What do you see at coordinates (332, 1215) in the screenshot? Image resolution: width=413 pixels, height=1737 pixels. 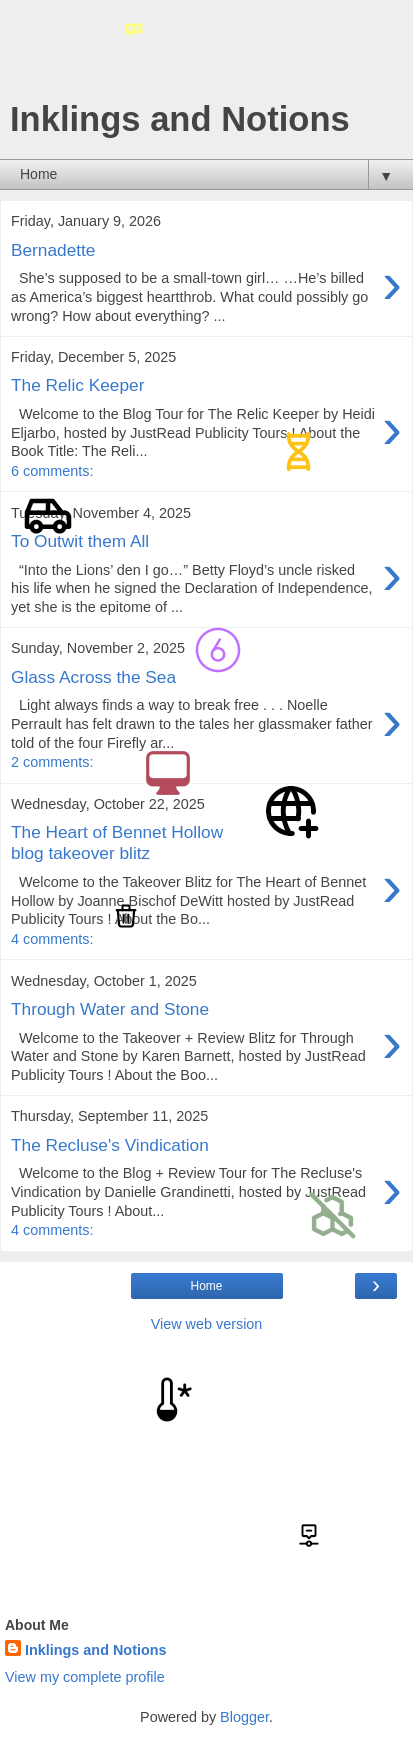 I see `disable hexagonal grid or honeycomb view` at bounding box center [332, 1215].